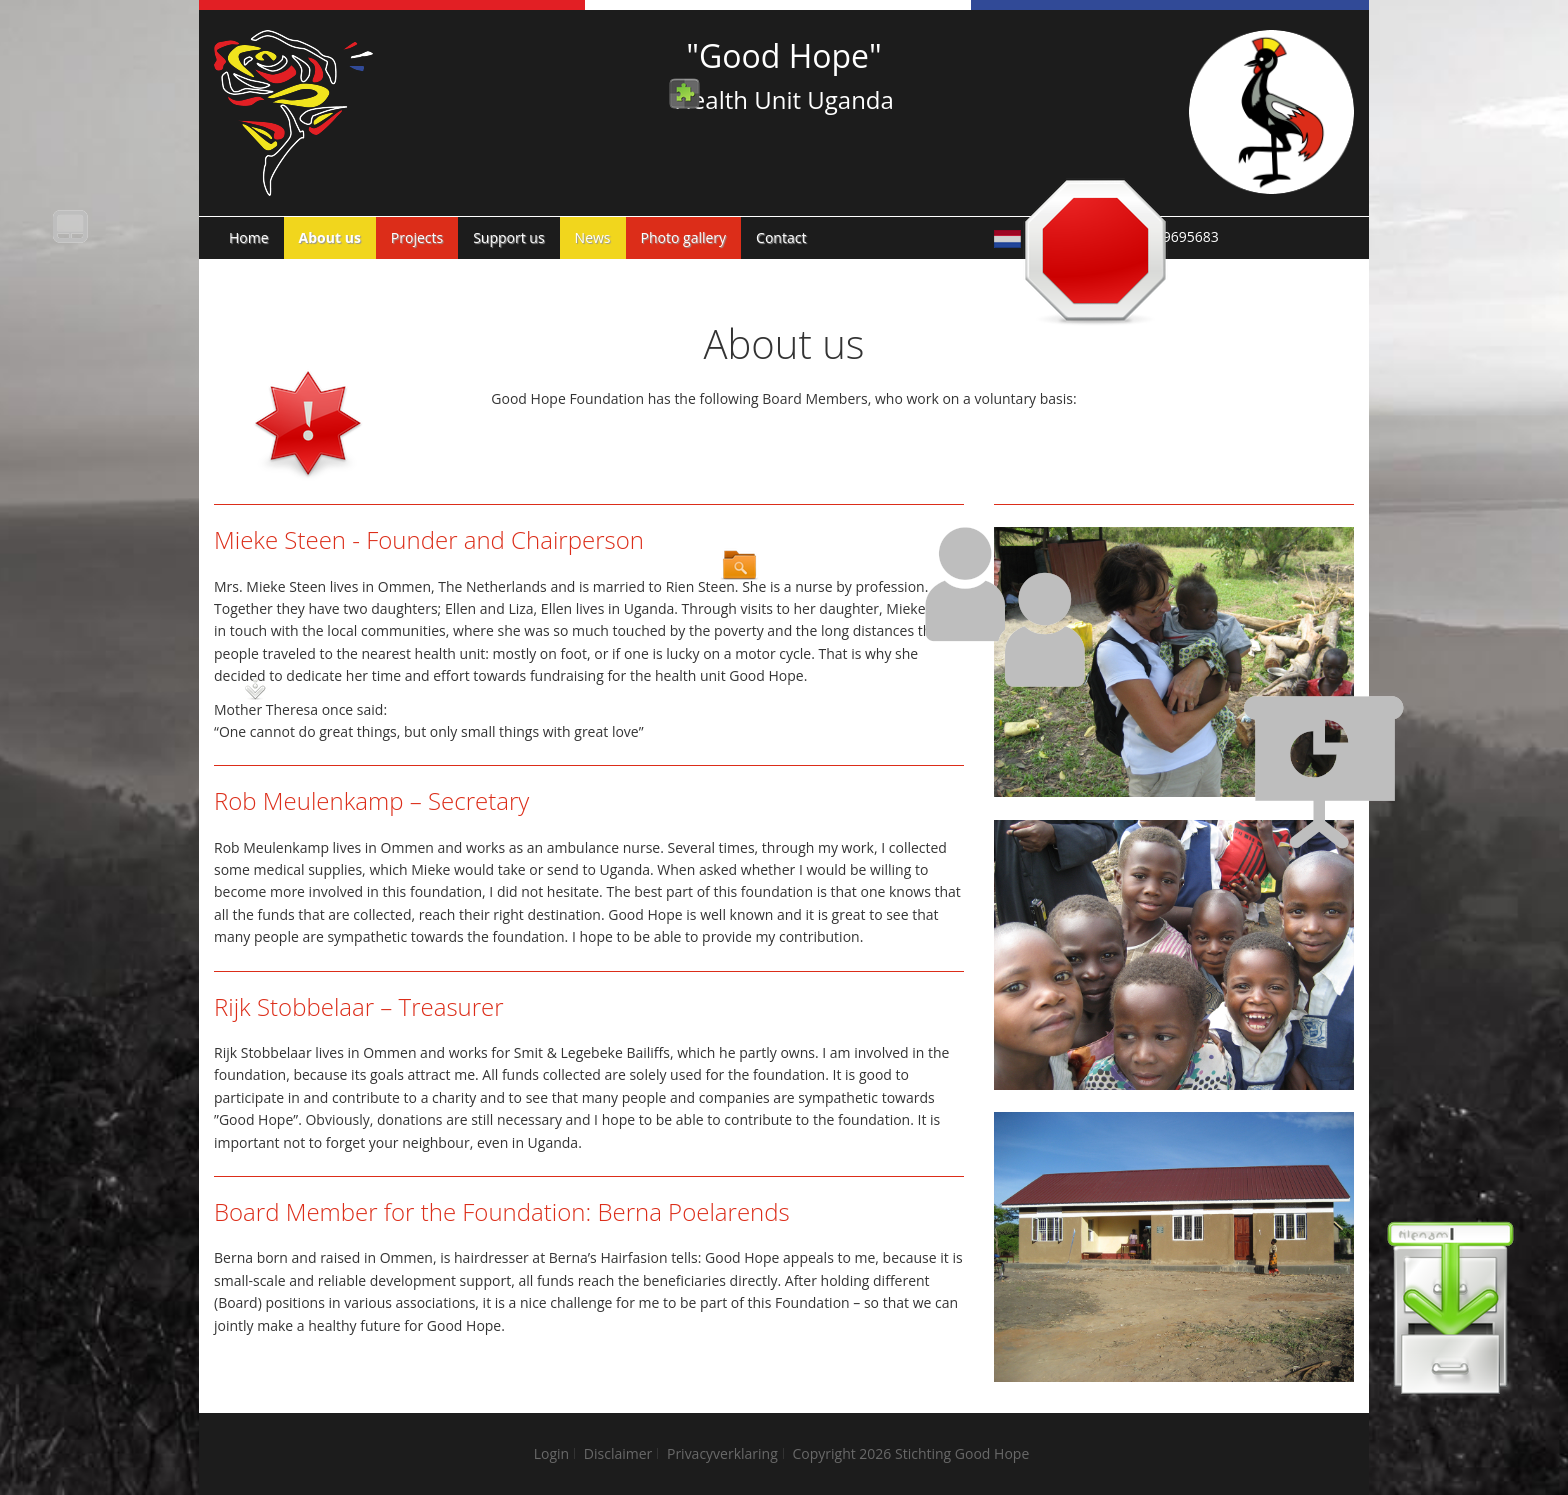 The width and height of the screenshot is (1568, 1495). I want to click on stop a running process or task, so click(1095, 250).